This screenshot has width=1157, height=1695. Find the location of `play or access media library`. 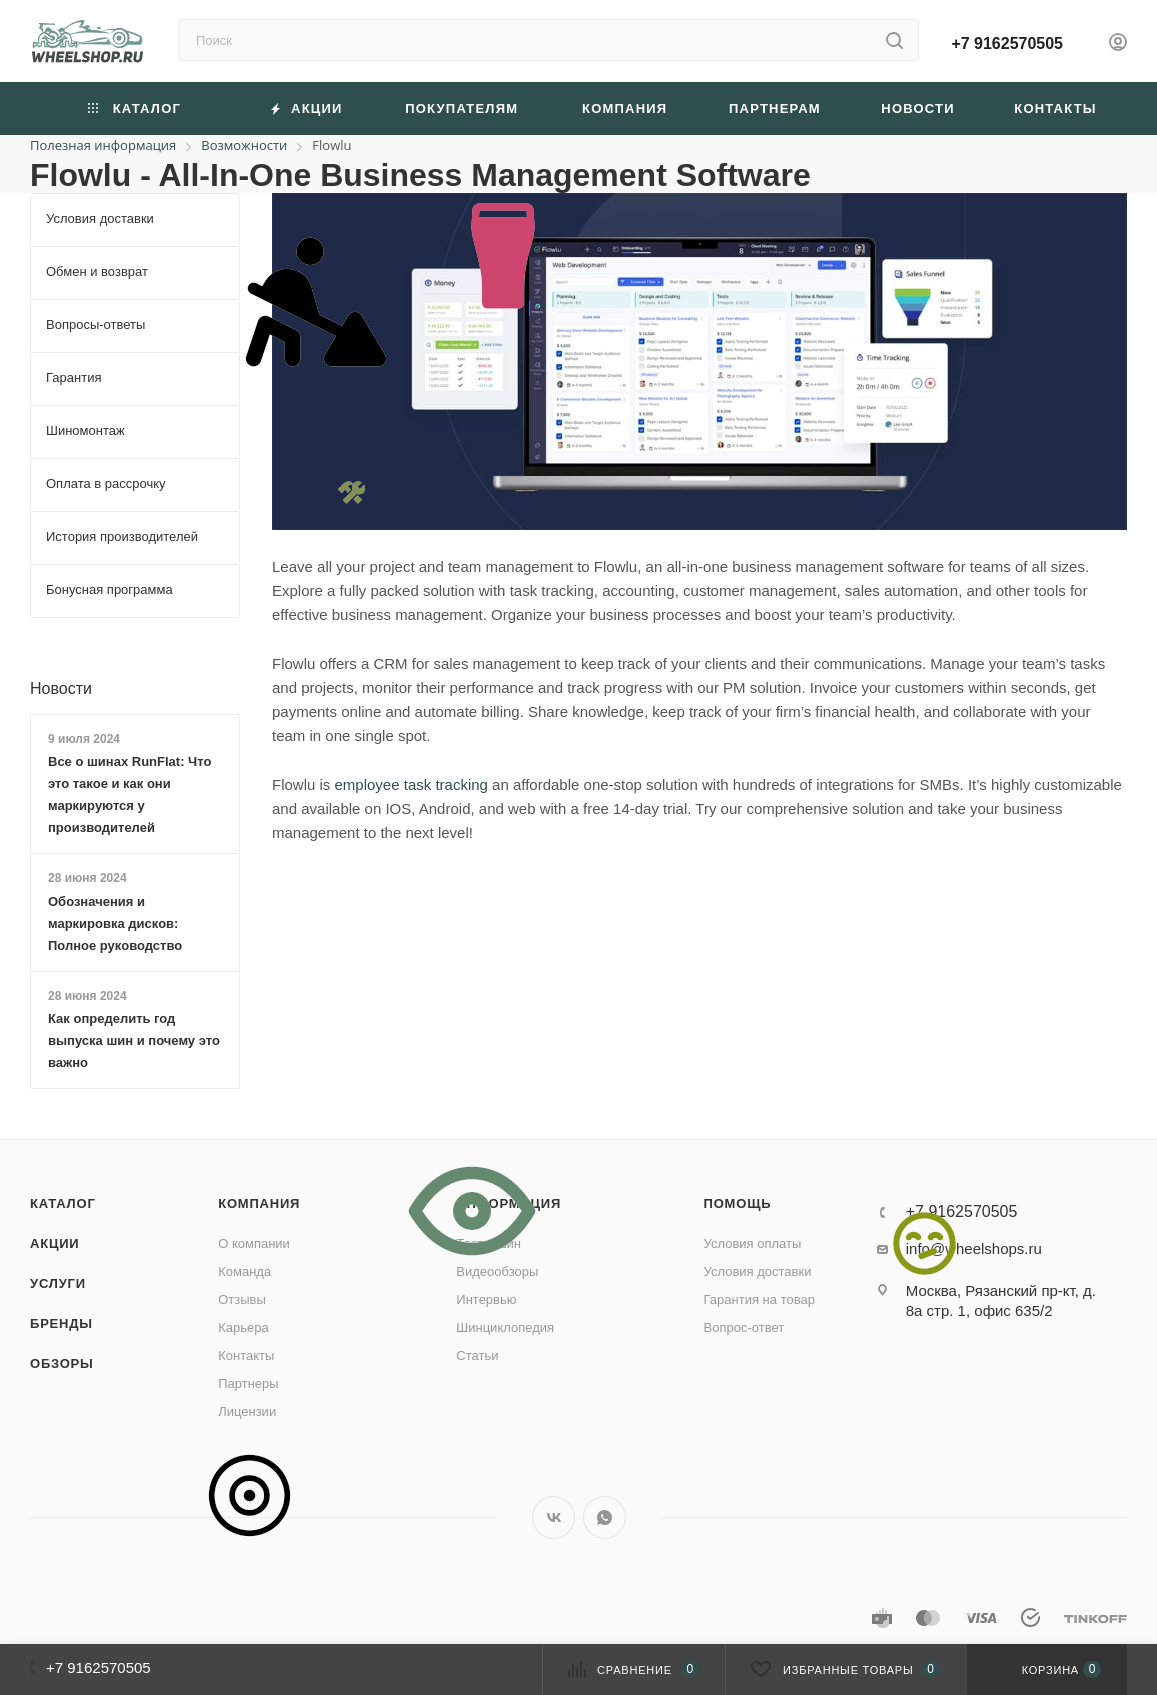

play or access media library is located at coordinates (249, 1495).